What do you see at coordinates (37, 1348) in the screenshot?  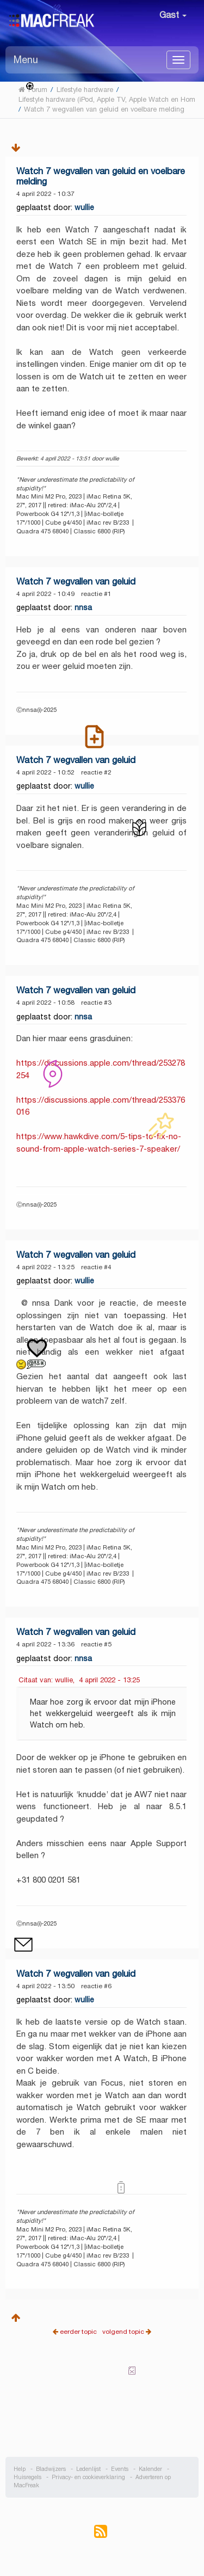 I see `add to favorites` at bounding box center [37, 1348].